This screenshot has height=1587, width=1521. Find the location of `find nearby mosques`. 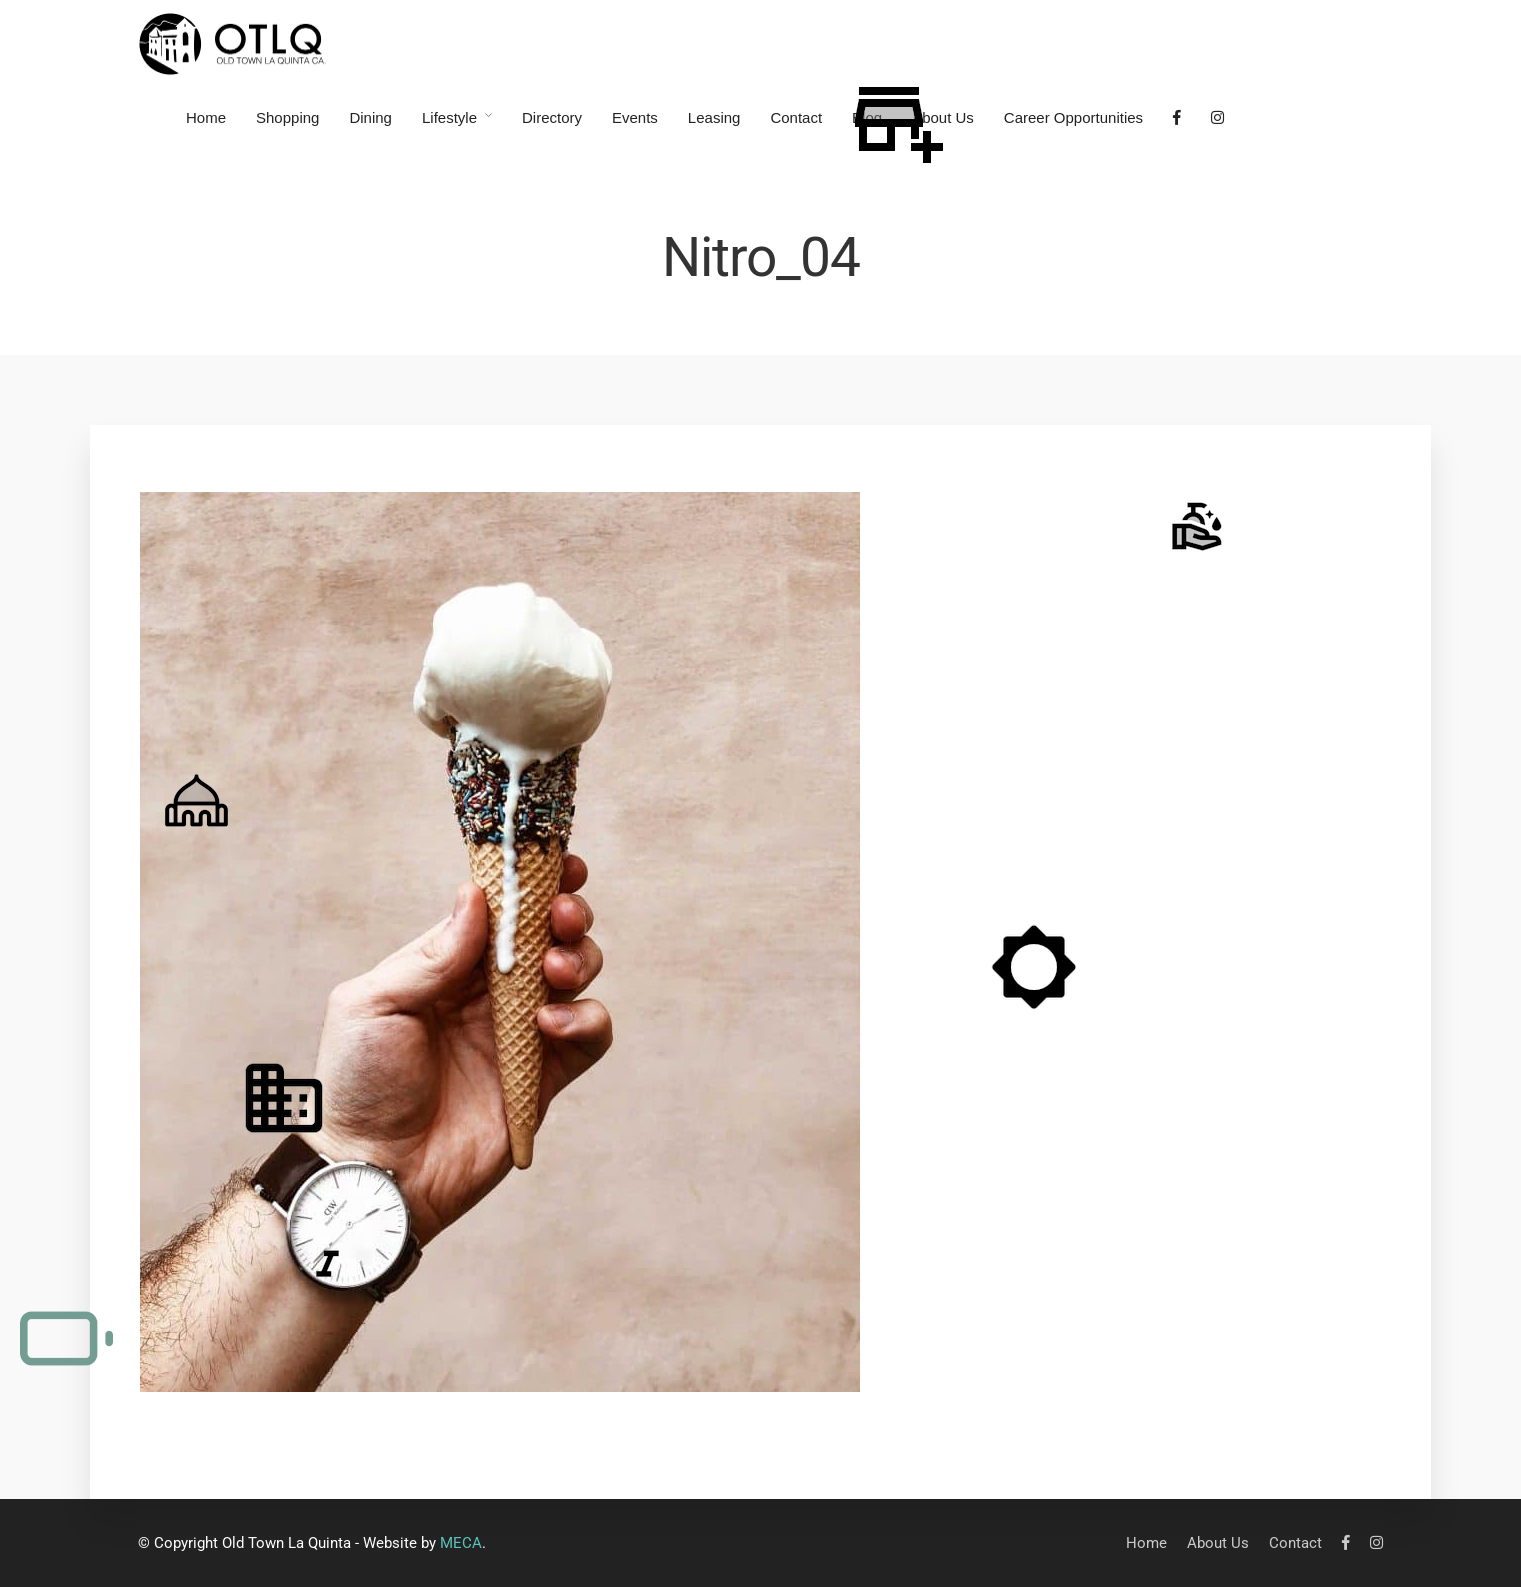

find nearby mosques is located at coordinates (196, 803).